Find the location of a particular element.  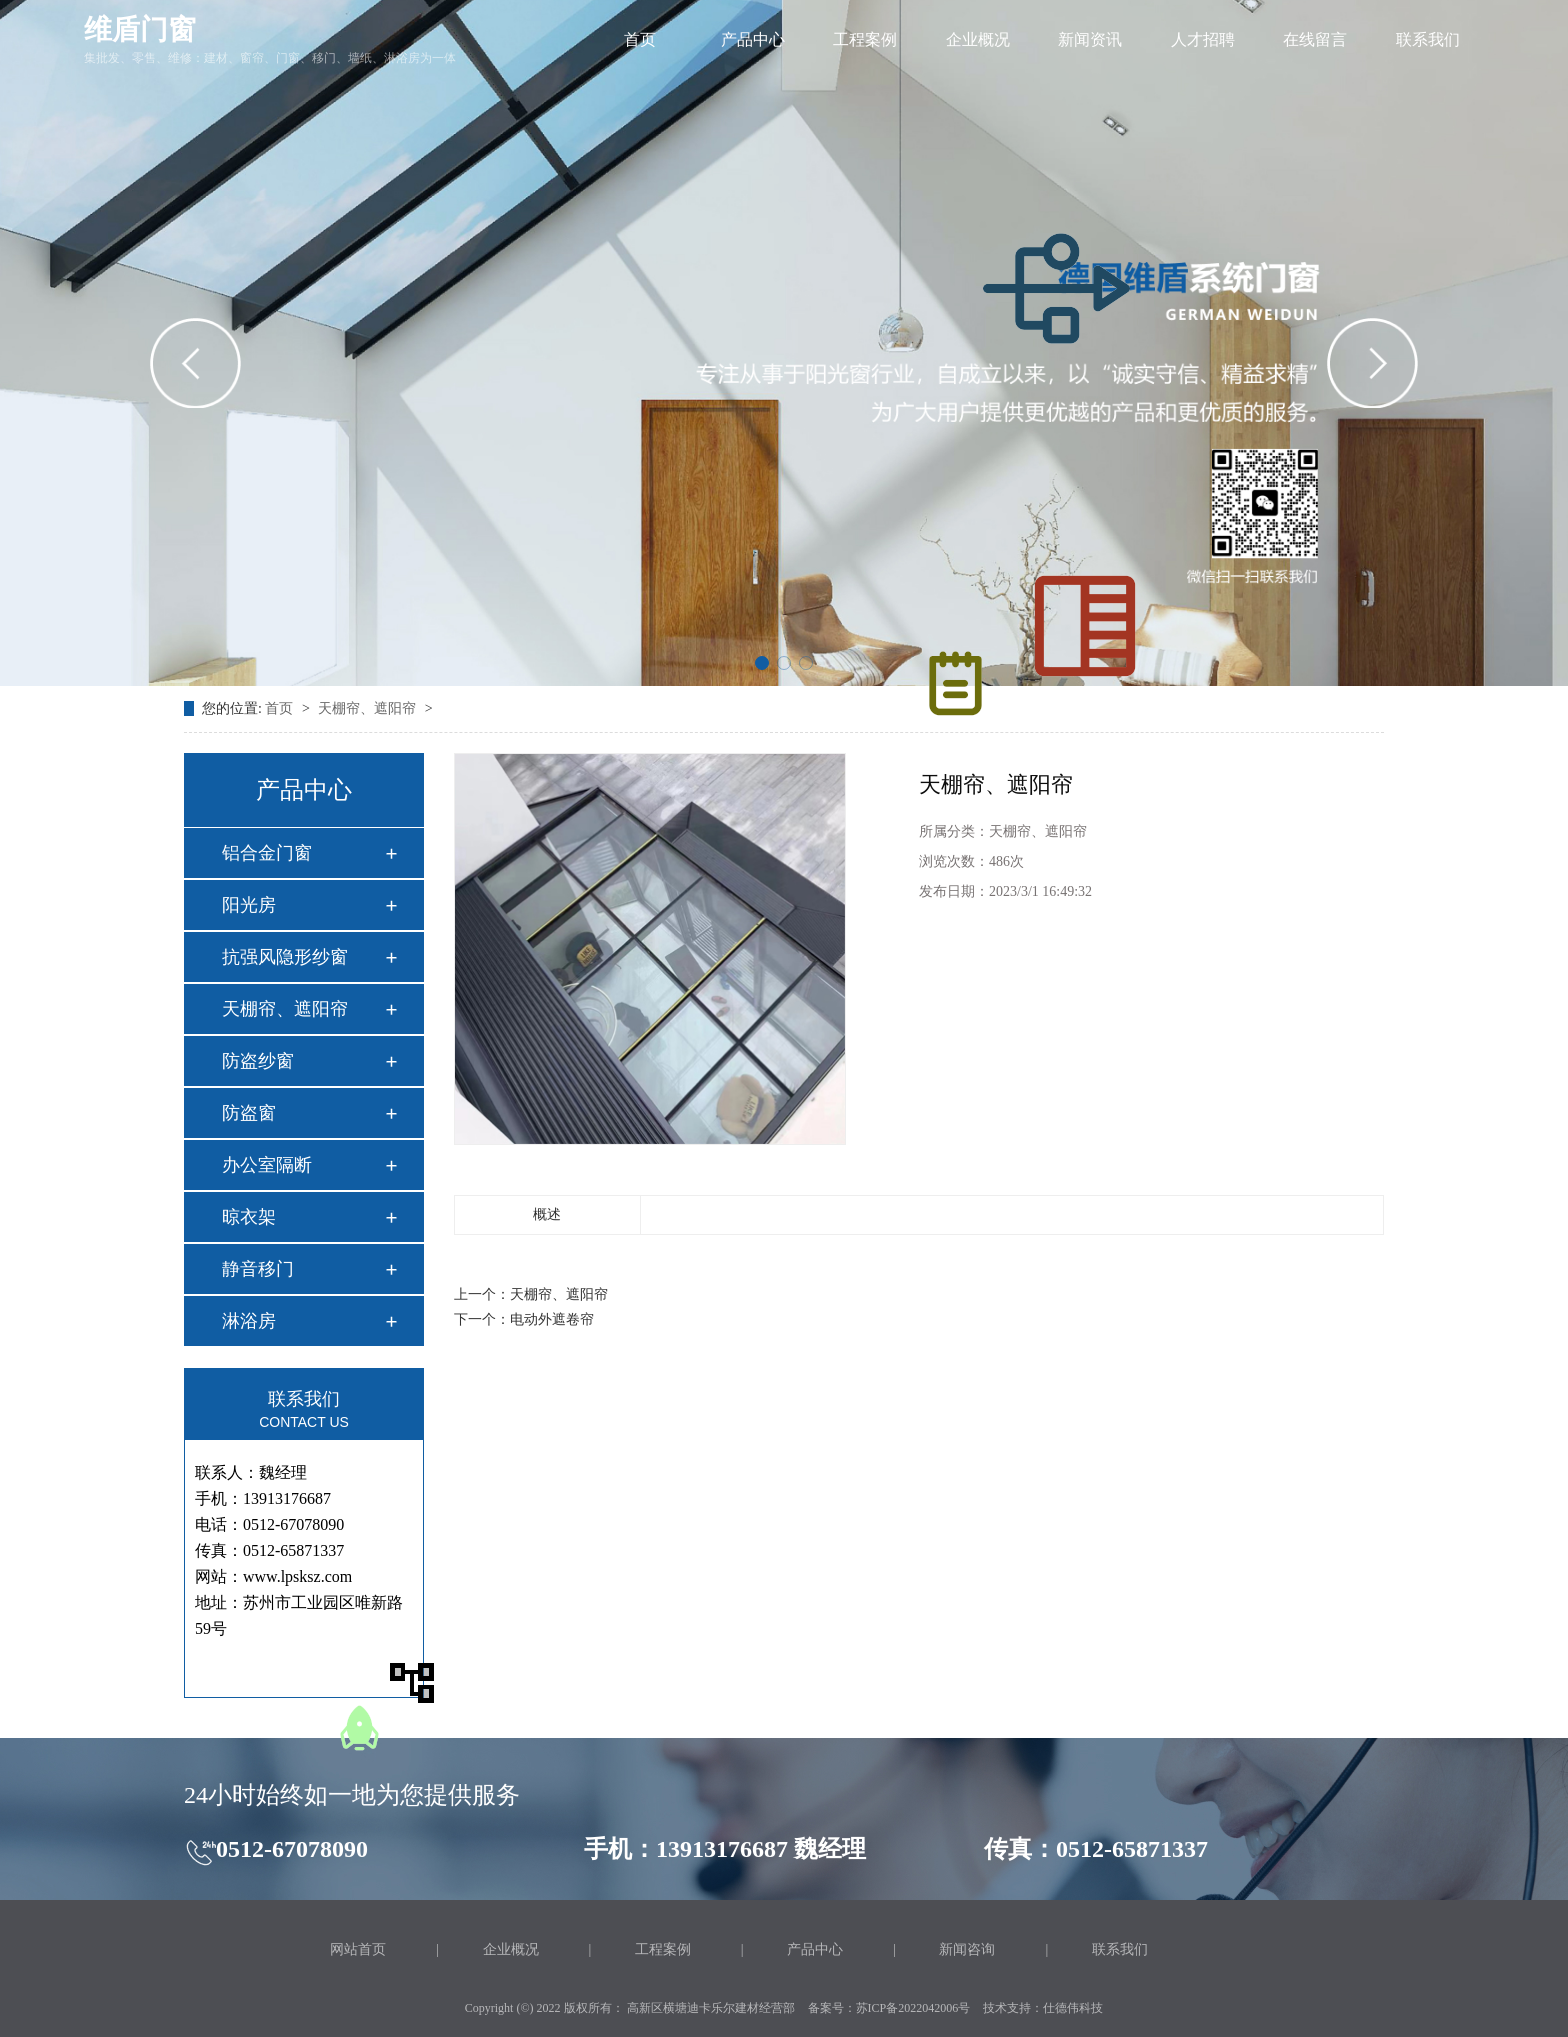

launch or deploy an application is located at coordinates (359, 1729).